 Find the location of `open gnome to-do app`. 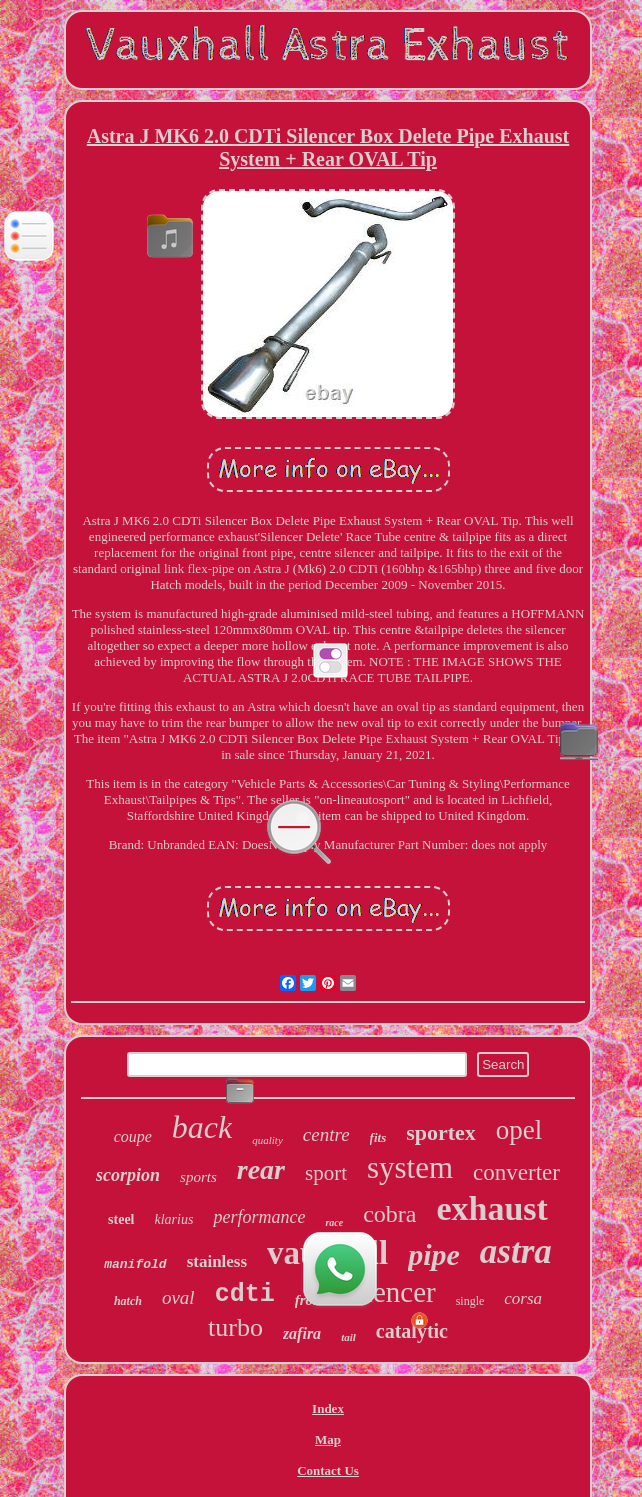

open gnome to-do app is located at coordinates (29, 236).